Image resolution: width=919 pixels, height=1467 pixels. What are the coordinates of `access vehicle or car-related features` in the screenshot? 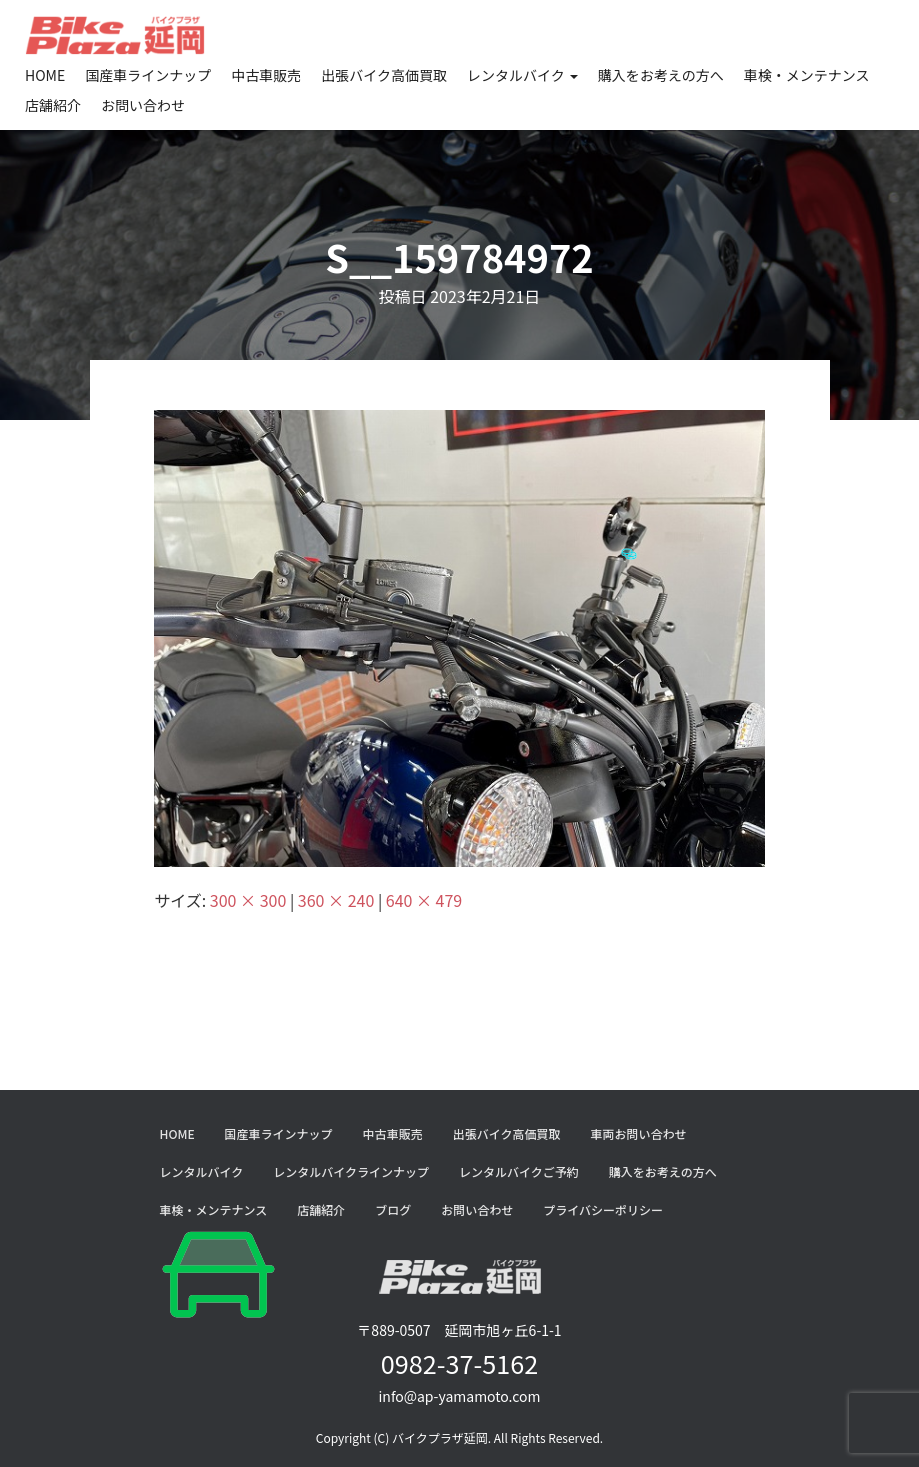 It's located at (218, 1276).